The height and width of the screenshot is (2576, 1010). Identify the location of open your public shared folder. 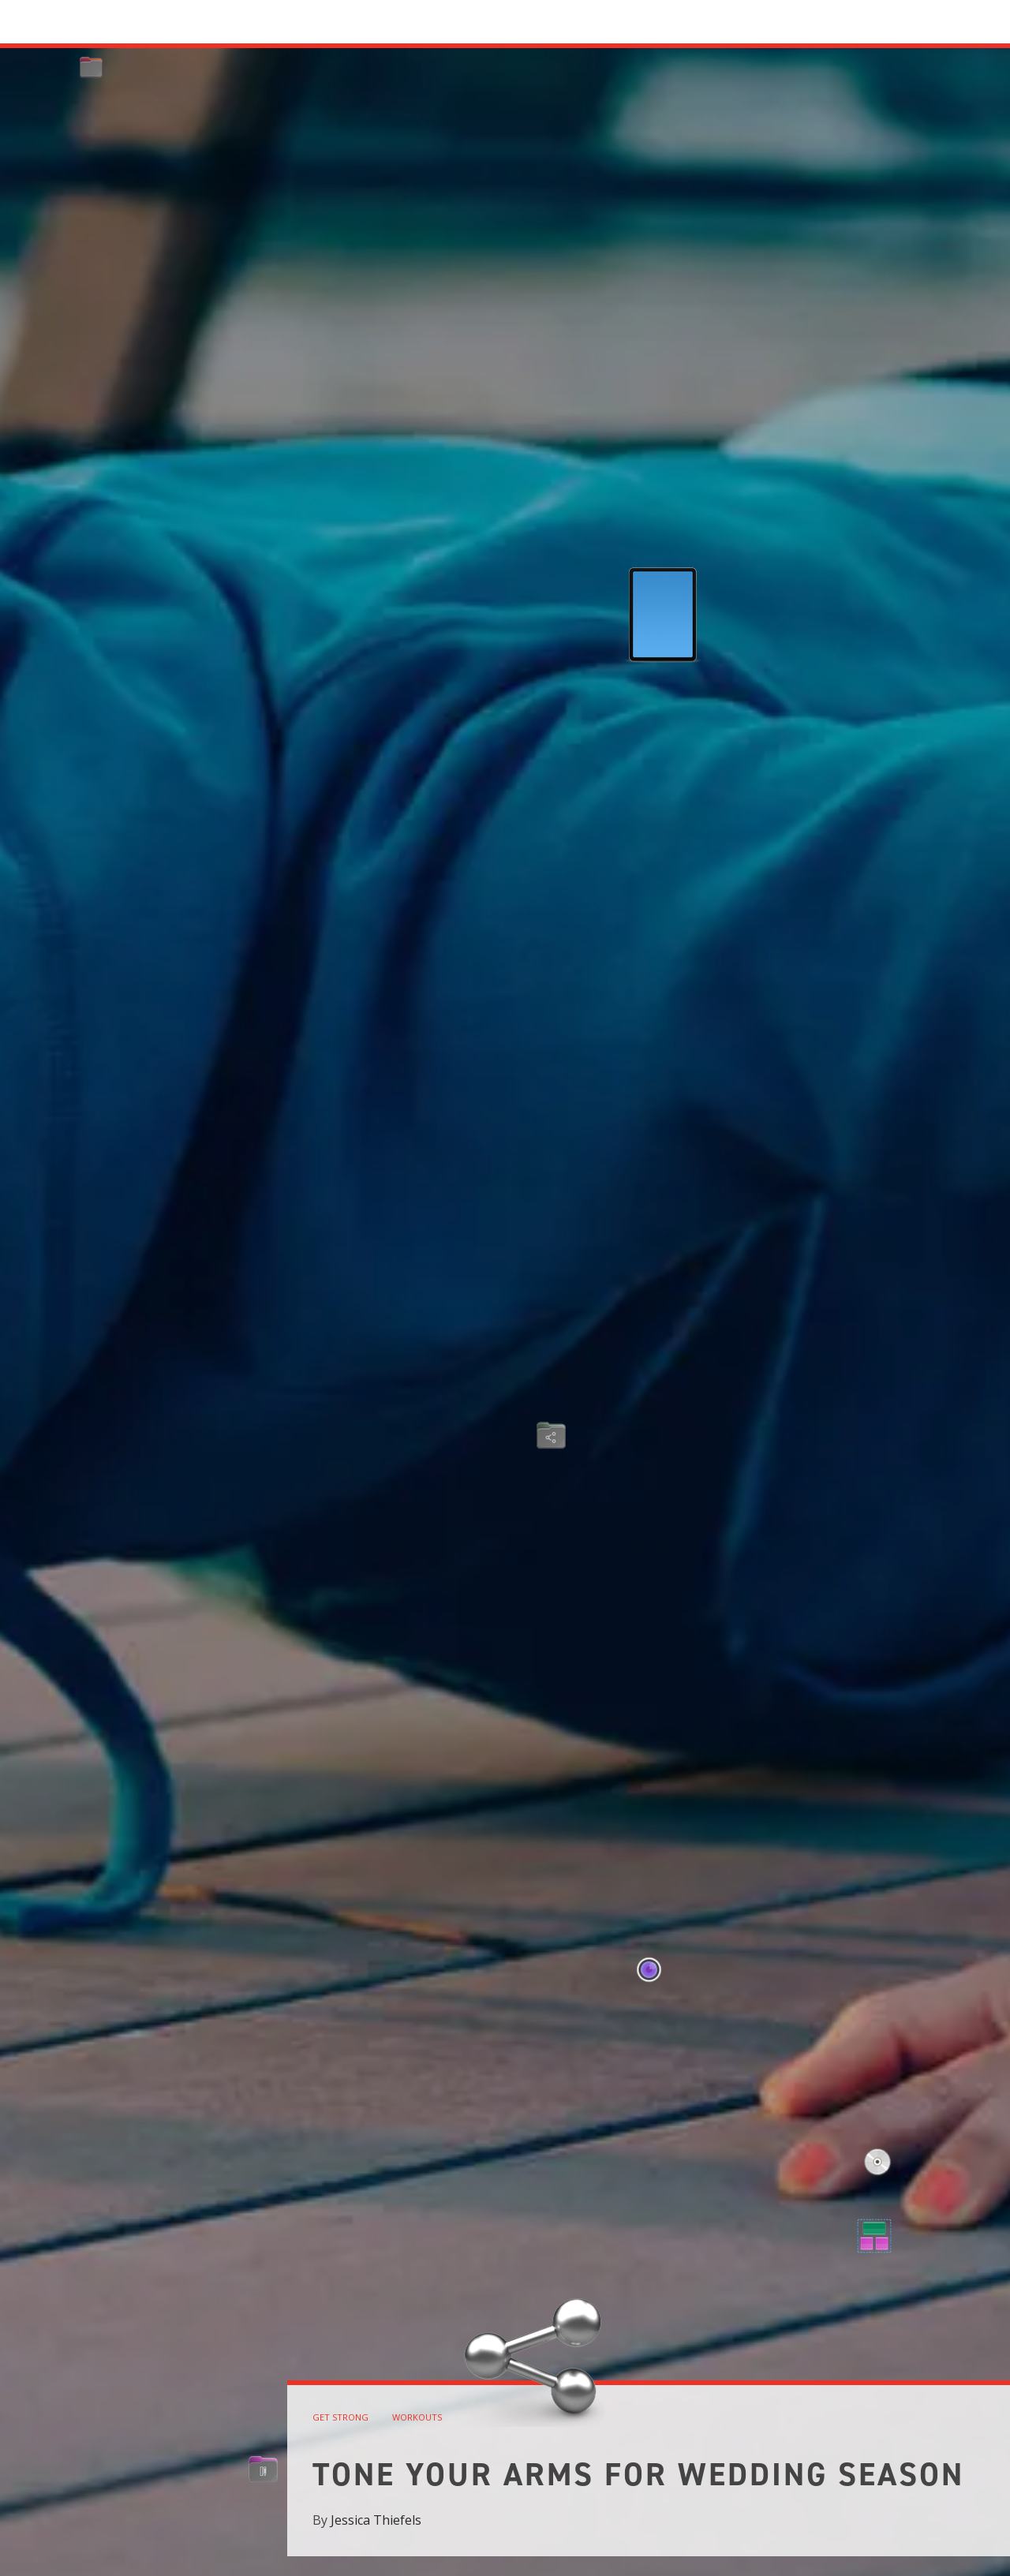
(551, 1434).